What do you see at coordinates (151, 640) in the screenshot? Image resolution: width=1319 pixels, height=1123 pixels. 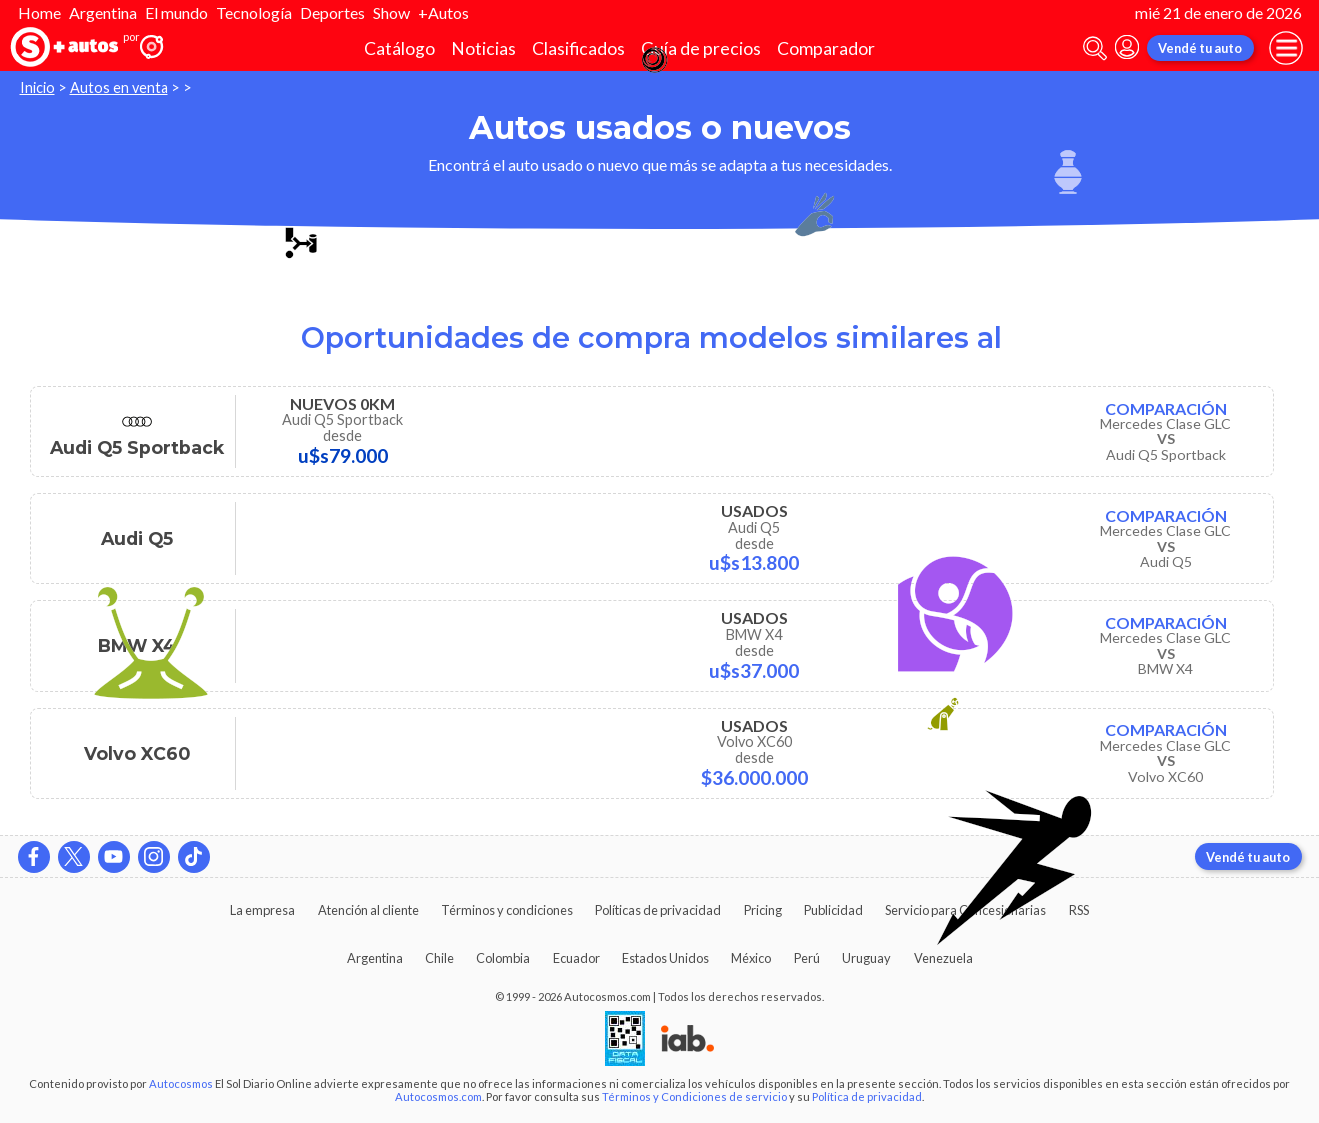 I see `indicates slow loading or processing speed` at bounding box center [151, 640].